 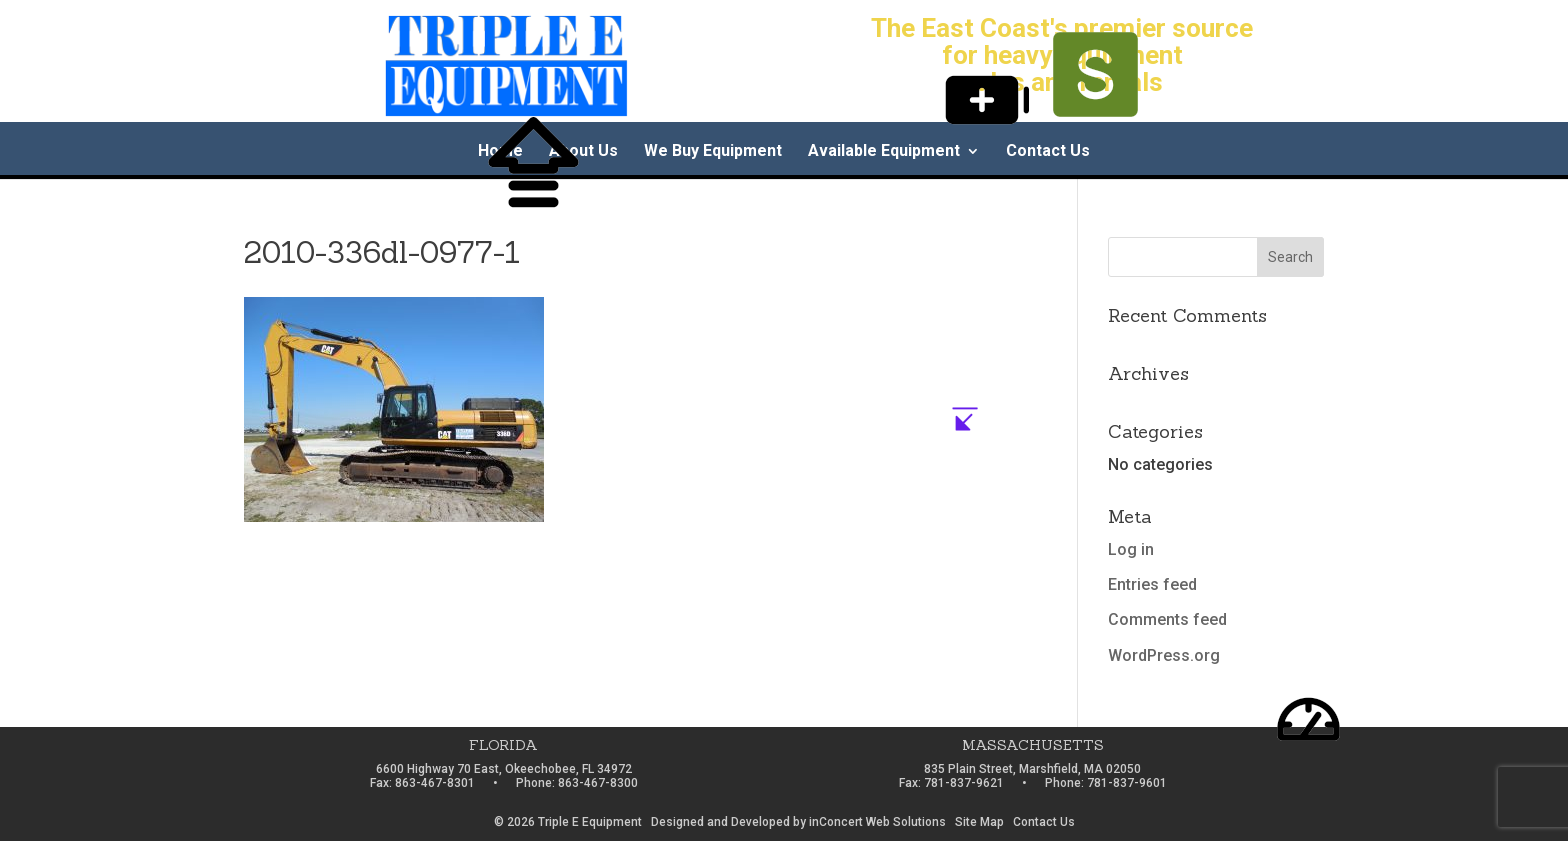 What do you see at coordinates (1308, 722) in the screenshot?
I see `view performance metrics or speed` at bounding box center [1308, 722].